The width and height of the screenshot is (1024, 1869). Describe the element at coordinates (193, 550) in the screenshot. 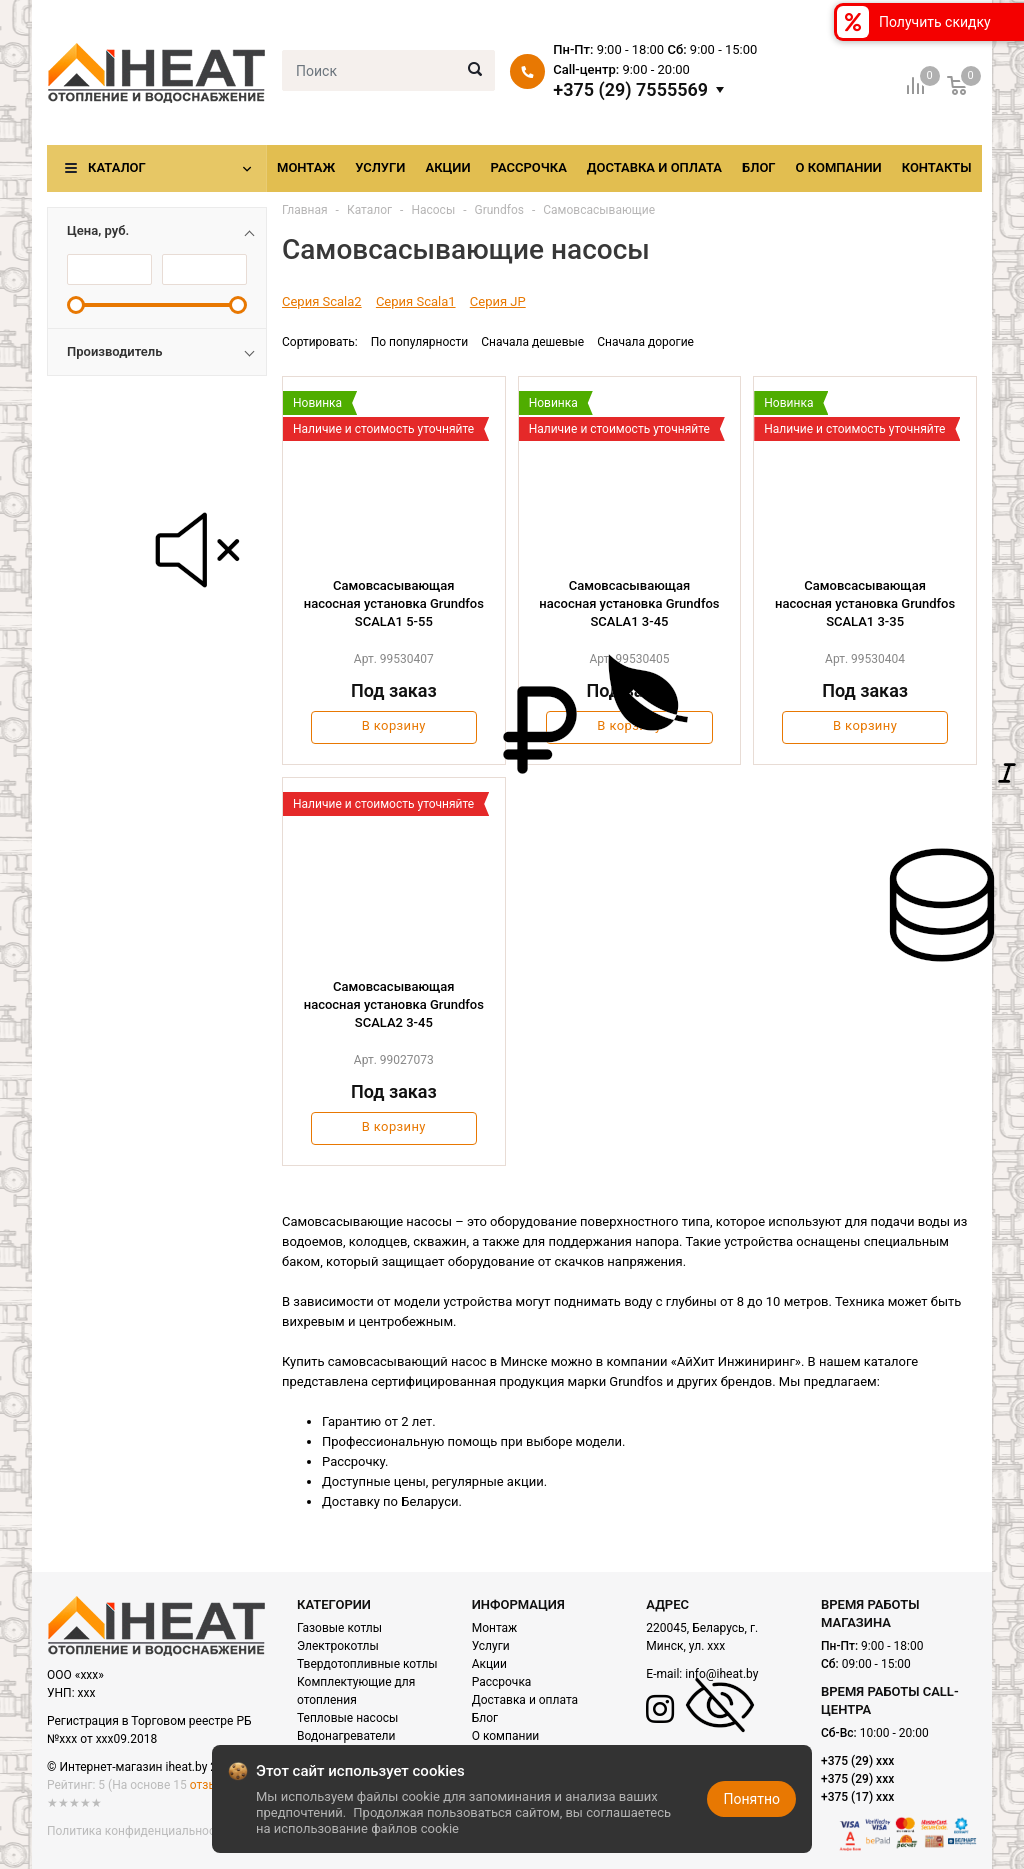

I see `mute audio or sound` at that location.